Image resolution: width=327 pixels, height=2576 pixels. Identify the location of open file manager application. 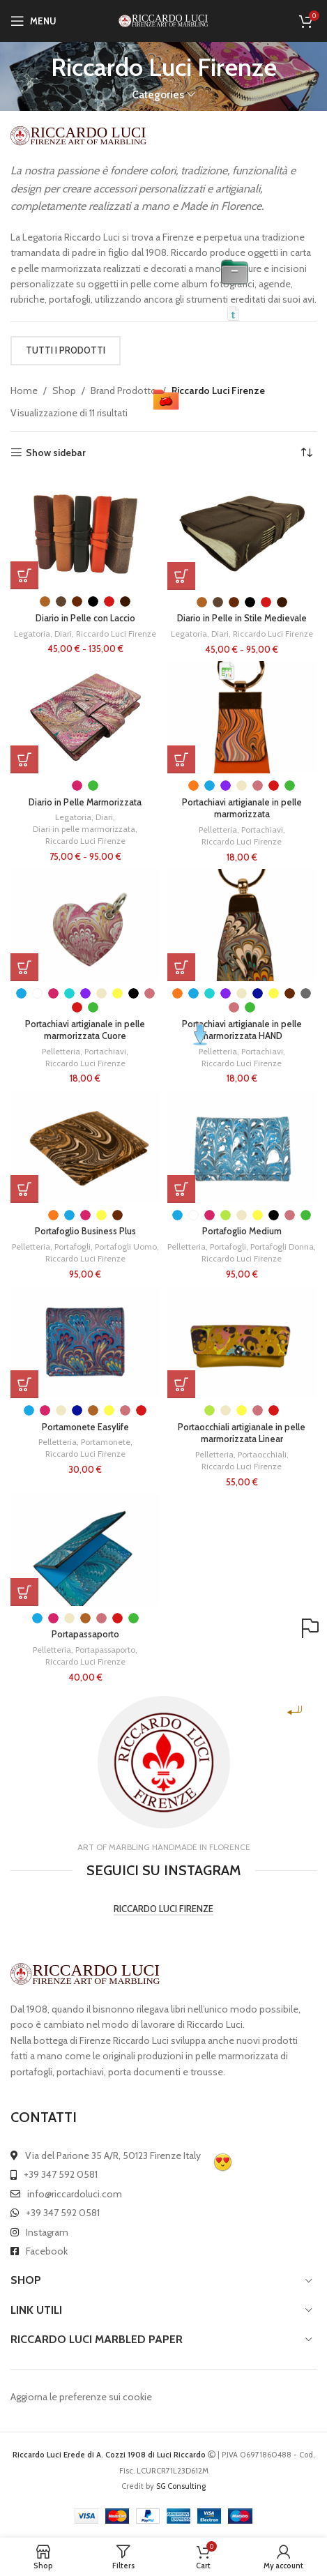
(234, 271).